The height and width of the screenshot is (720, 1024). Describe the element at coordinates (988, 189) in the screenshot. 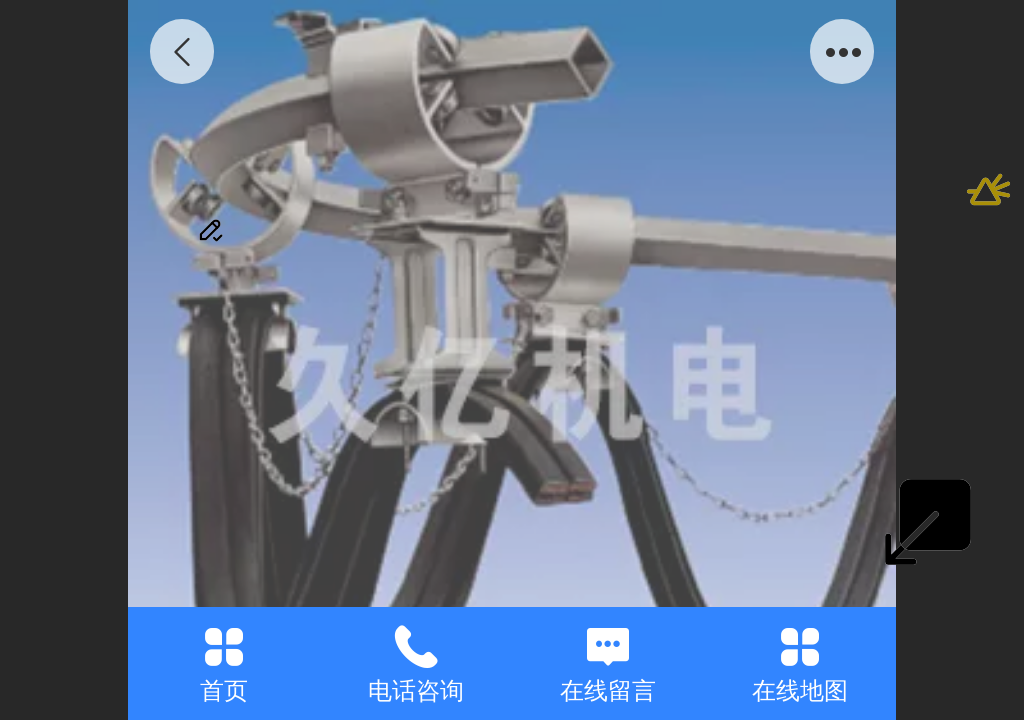

I see `toggle light refraction or prism effect` at that location.